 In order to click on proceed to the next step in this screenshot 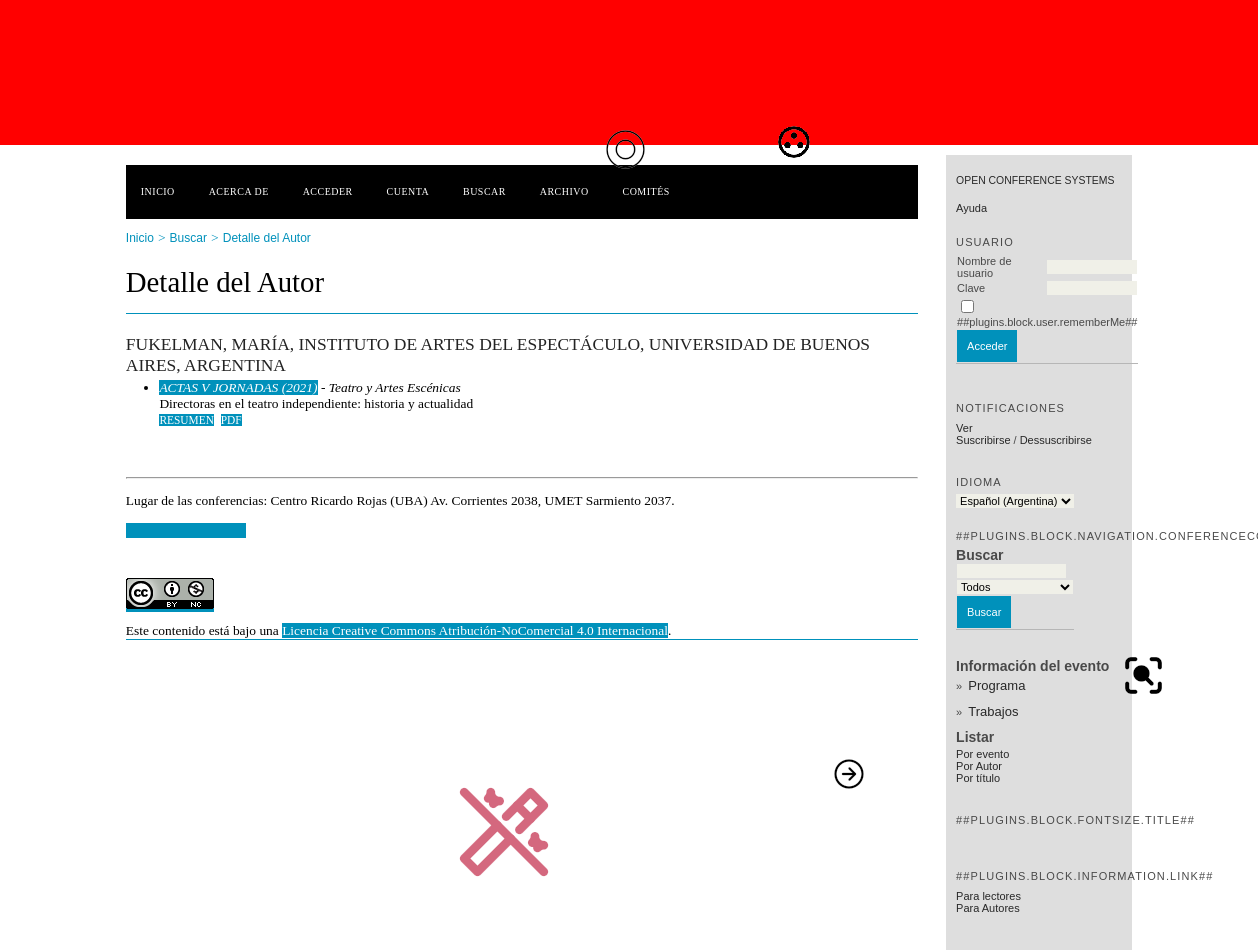, I will do `click(849, 774)`.